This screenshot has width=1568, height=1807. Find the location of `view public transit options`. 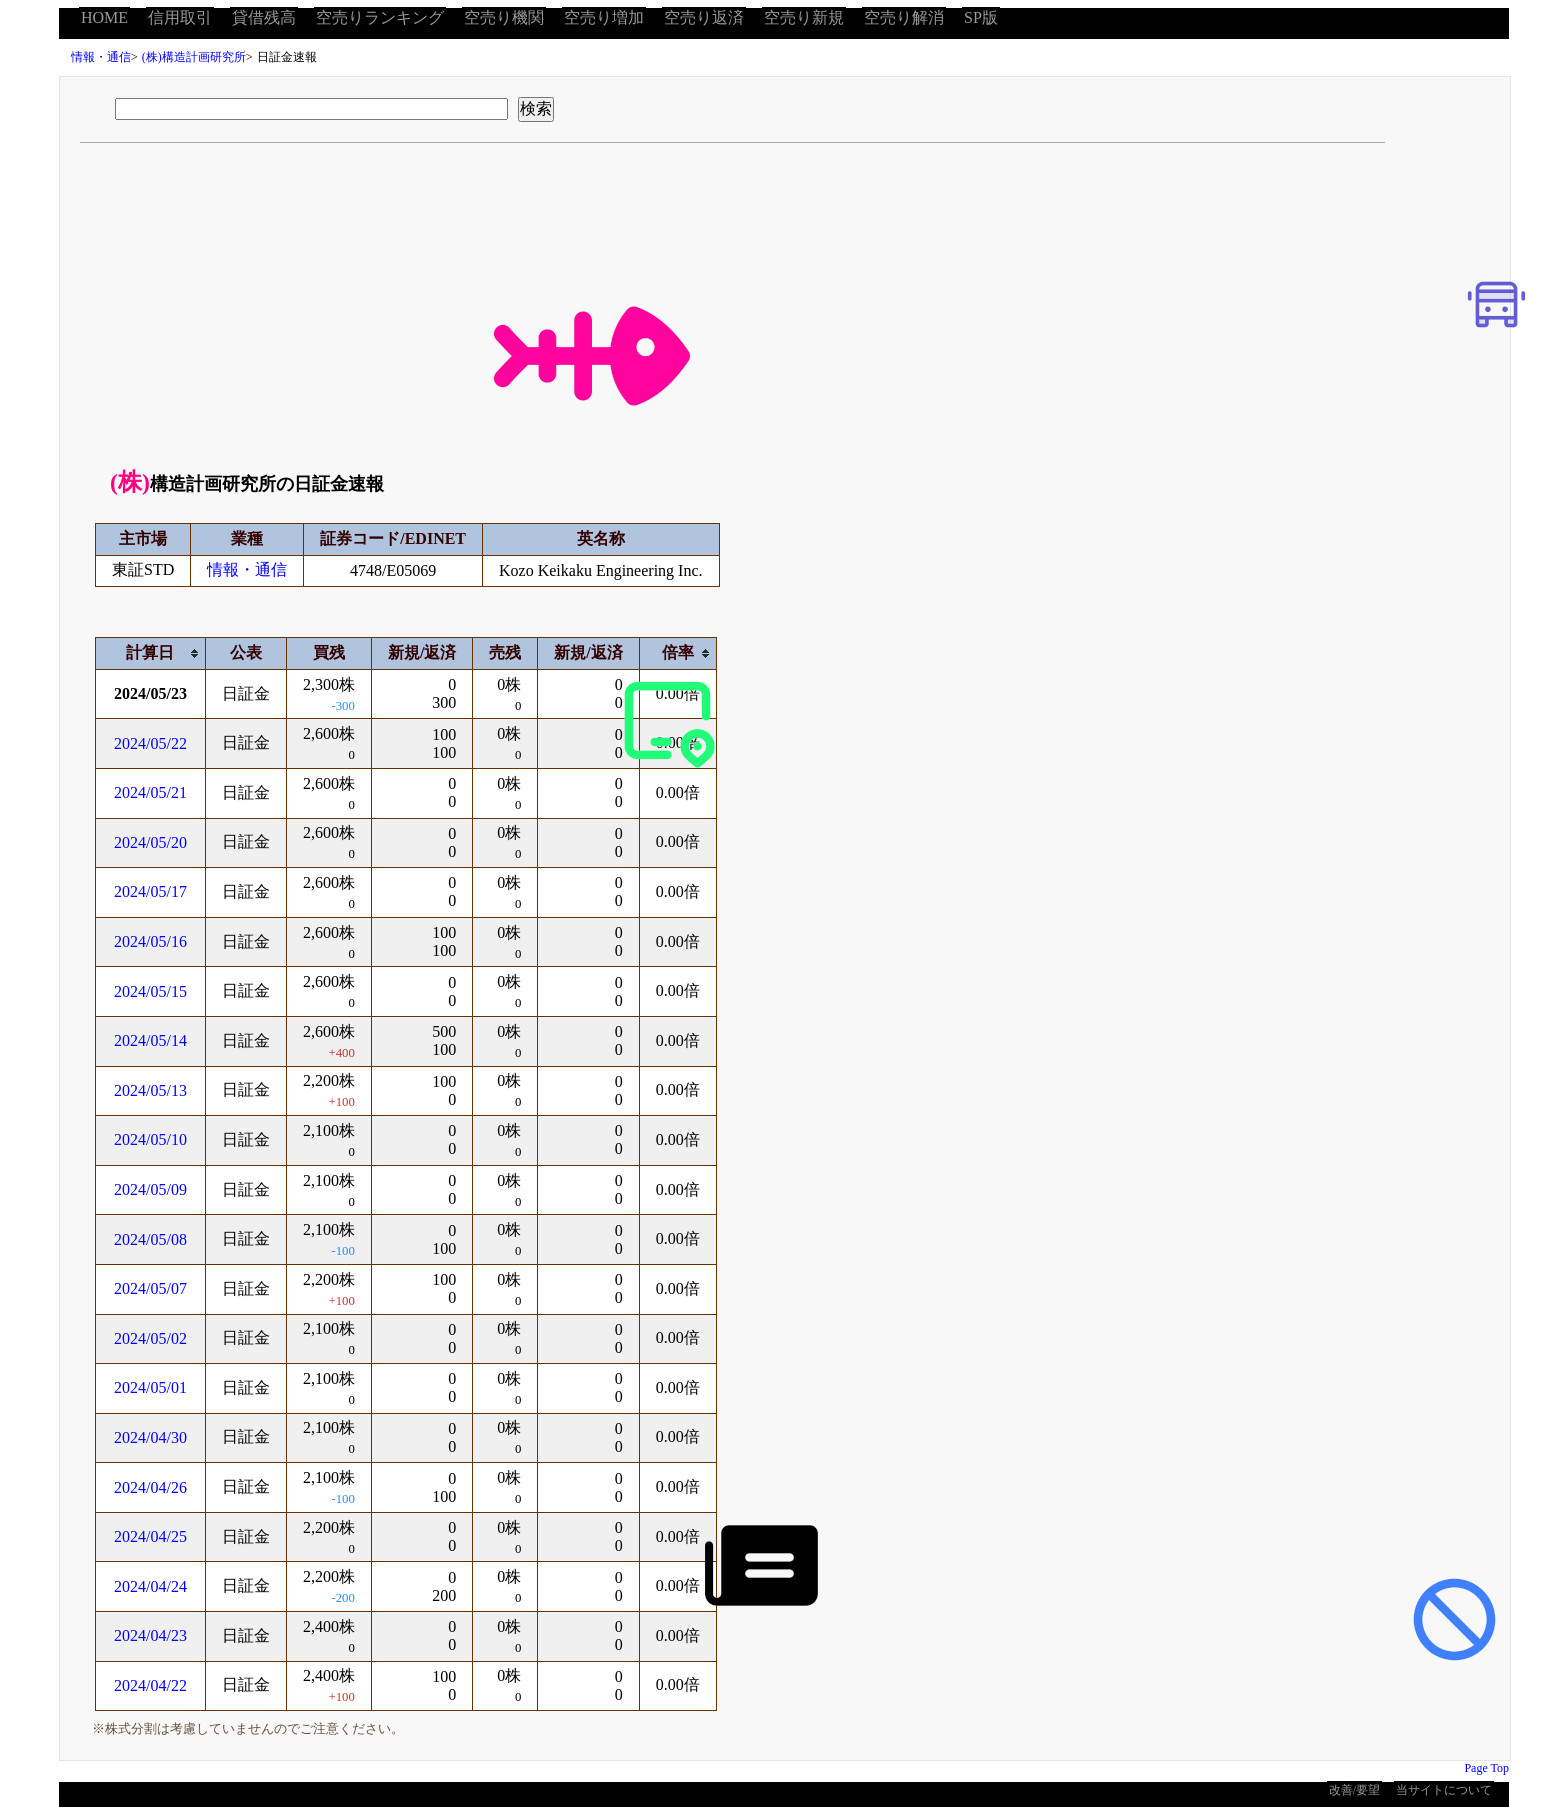

view public transit options is located at coordinates (1496, 304).